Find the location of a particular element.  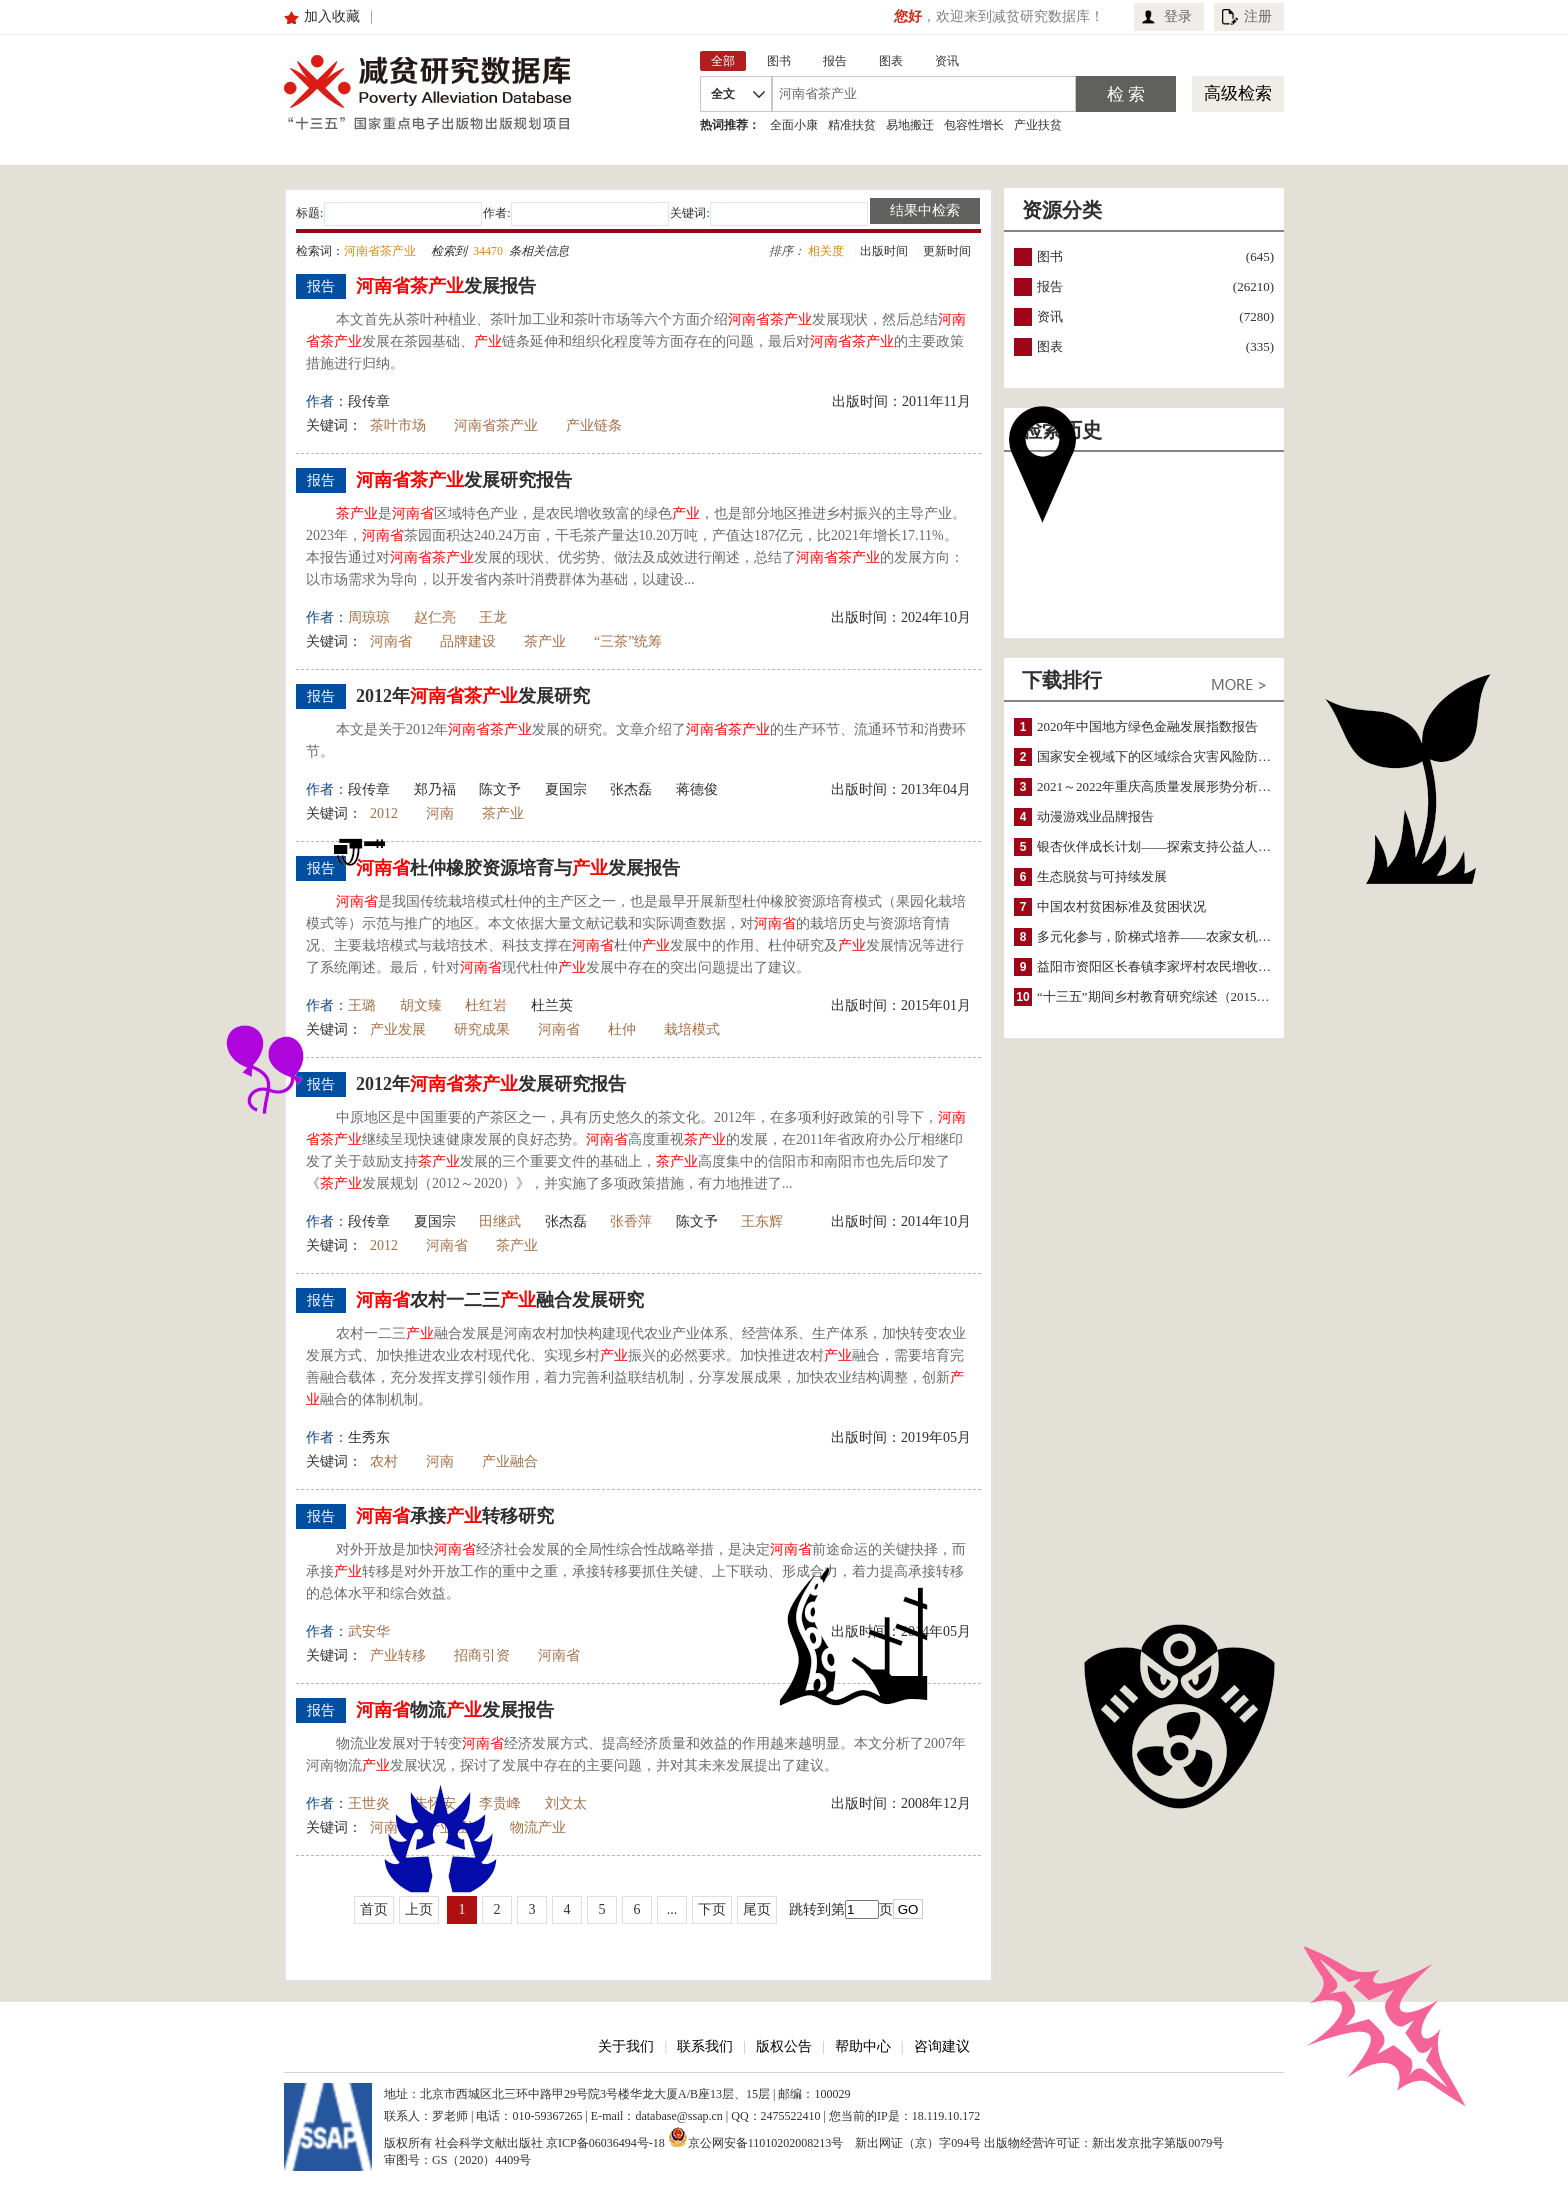

activate a power-up or special ability is located at coordinates (440, 1837).